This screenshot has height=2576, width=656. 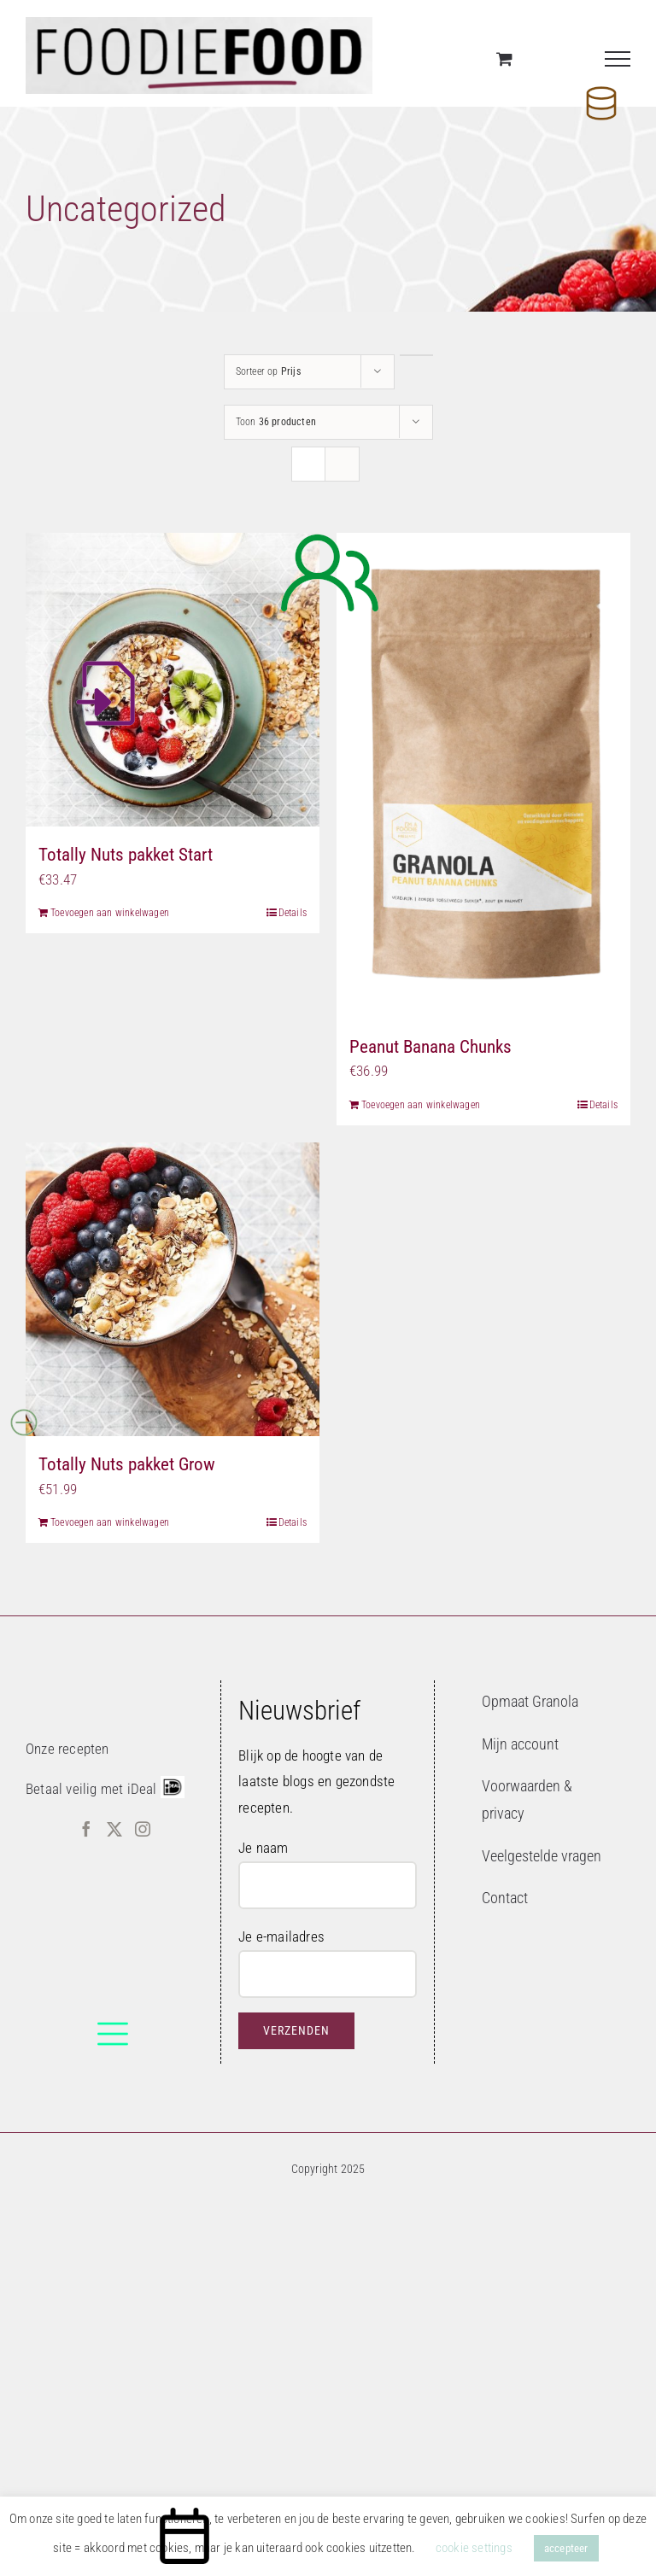 What do you see at coordinates (184, 2536) in the screenshot?
I see `view calendar or scheduled events` at bounding box center [184, 2536].